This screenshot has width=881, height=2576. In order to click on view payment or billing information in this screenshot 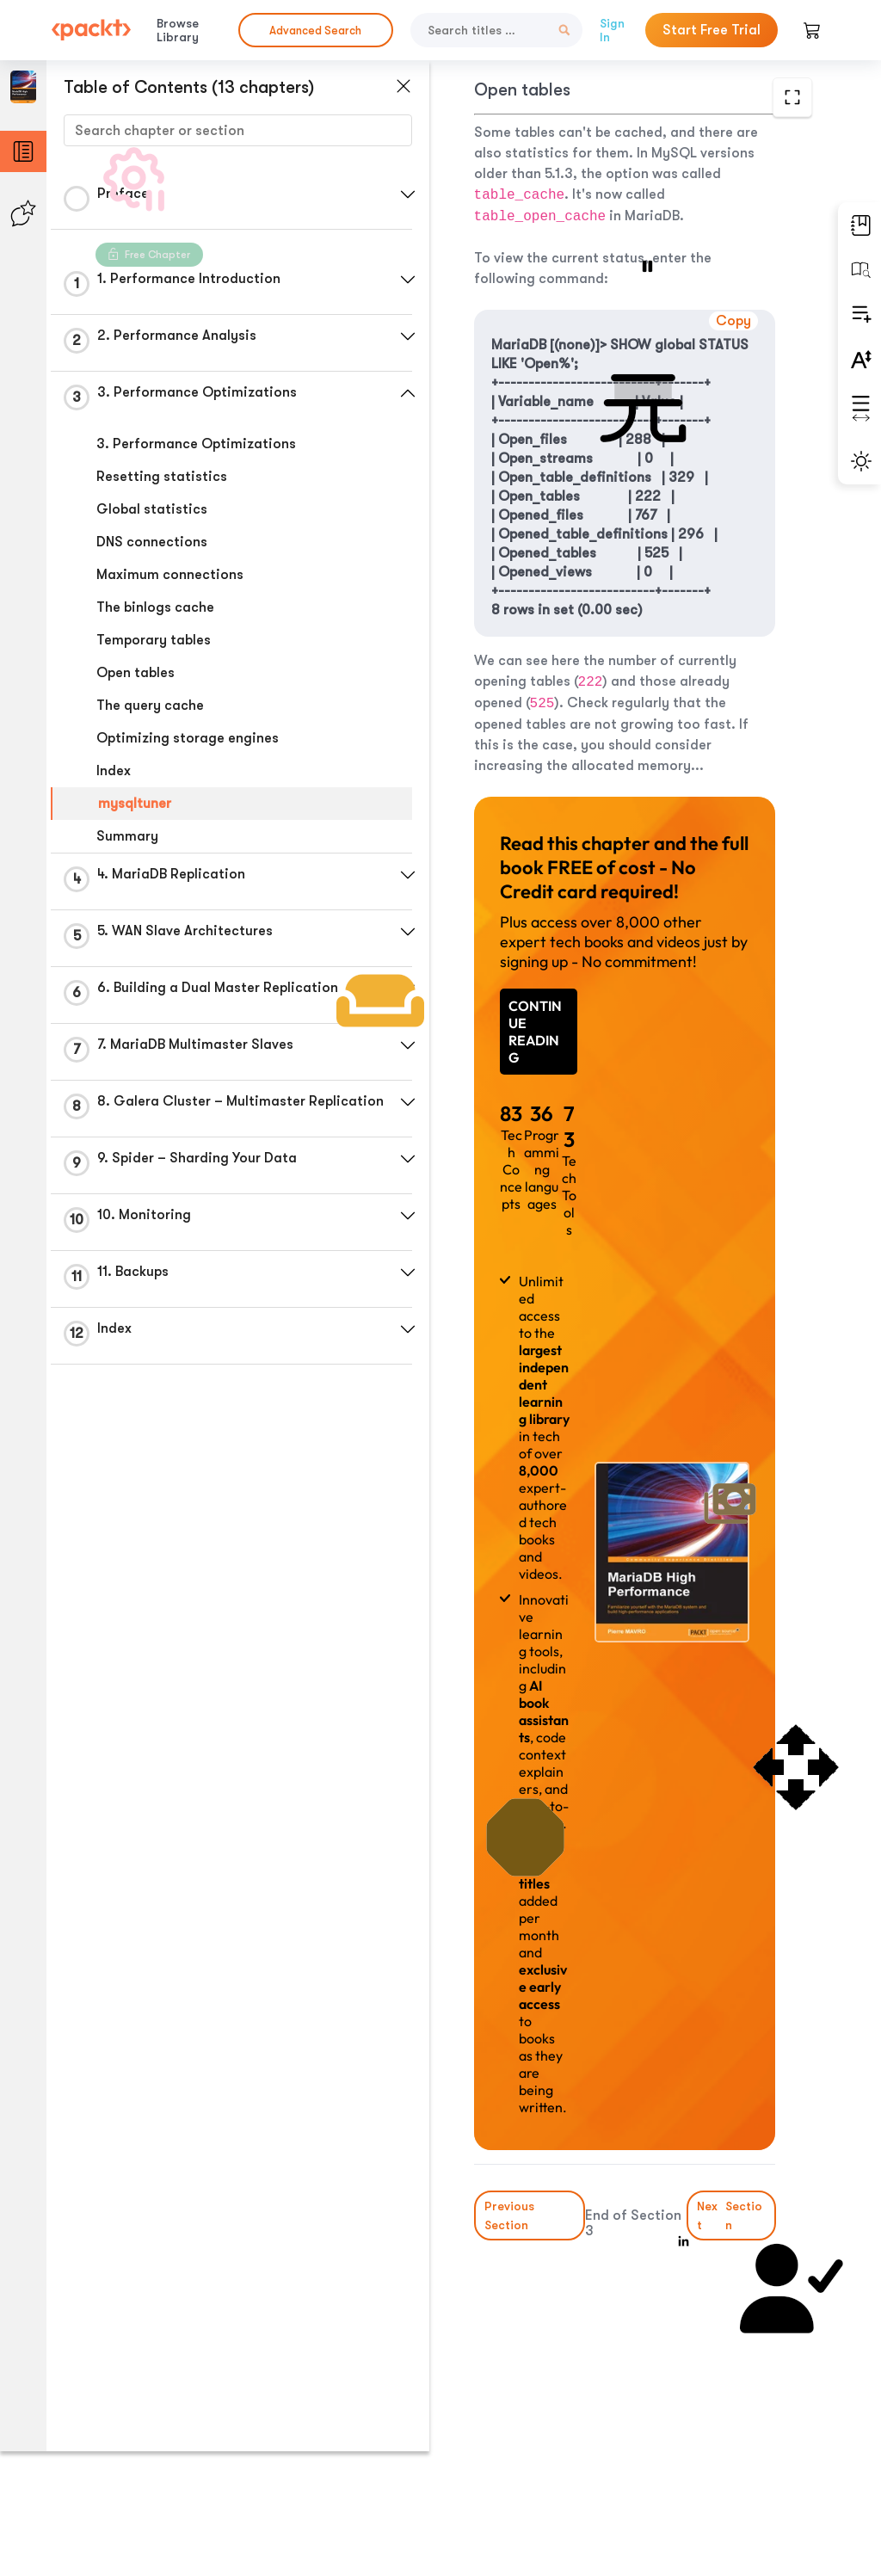, I will do `click(730, 1503)`.